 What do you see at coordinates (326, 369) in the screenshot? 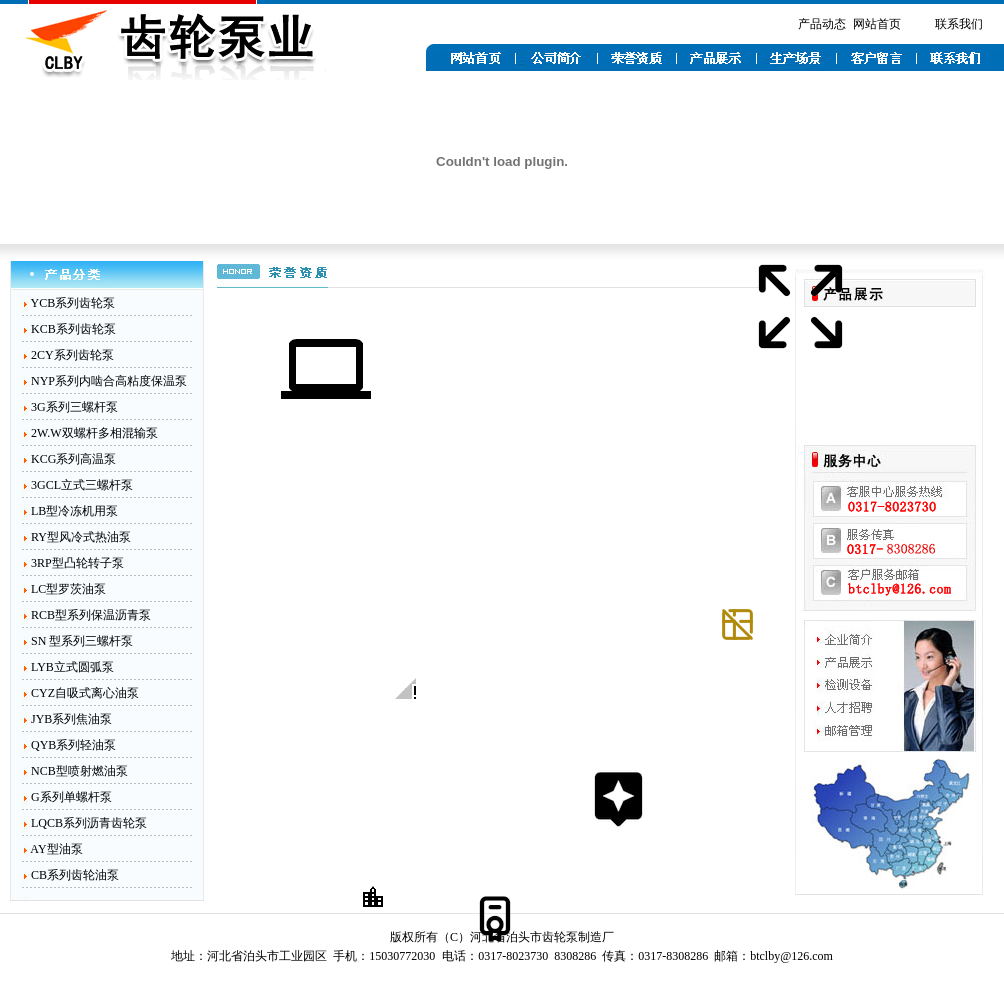
I see `access desktop or computer settings` at bounding box center [326, 369].